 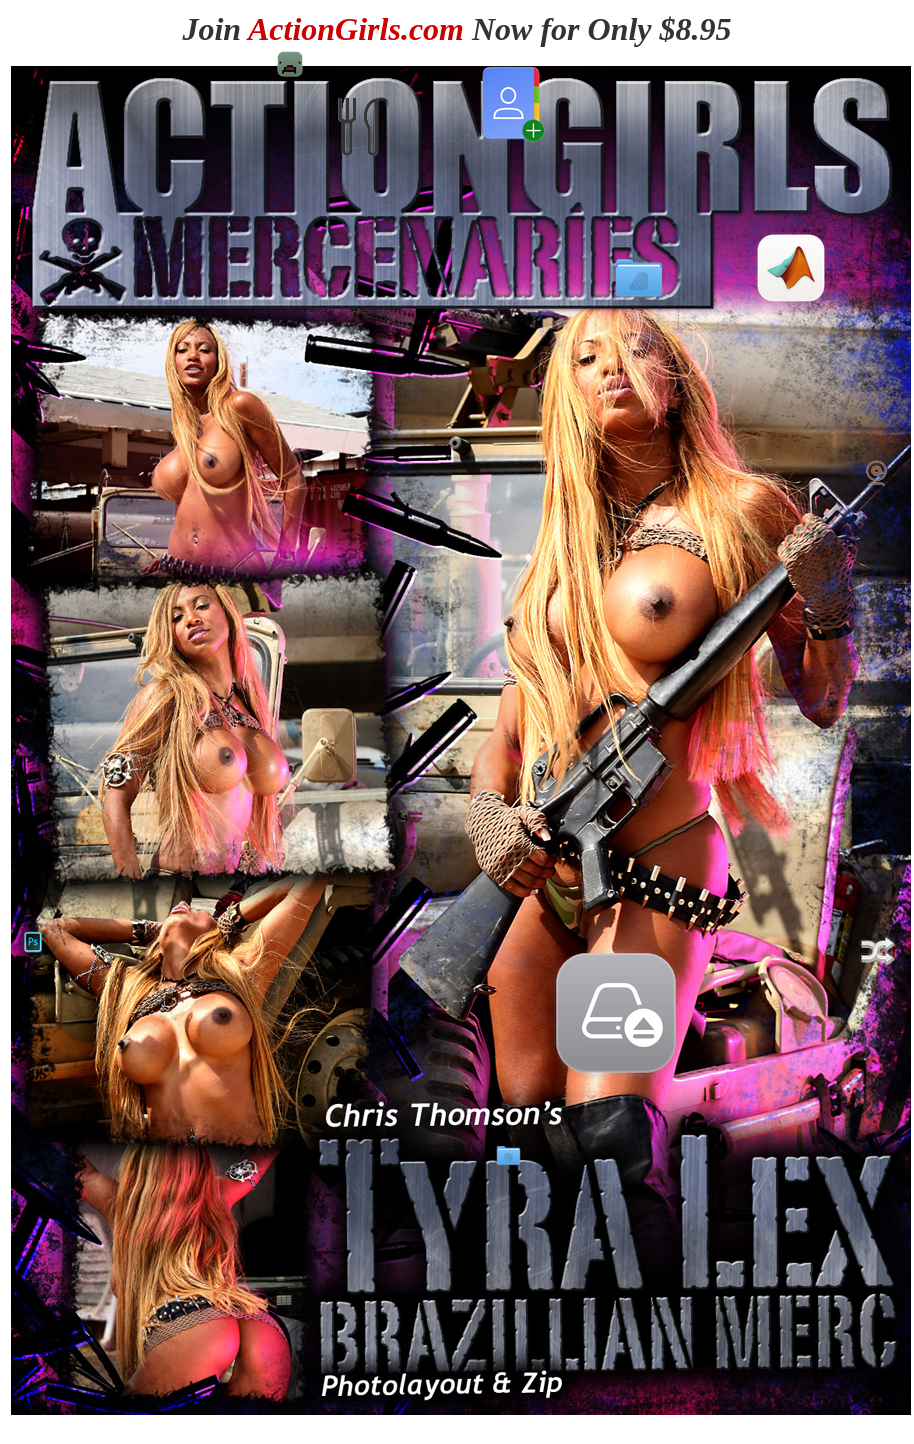 What do you see at coordinates (508, 1155) in the screenshot?
I see `open Maxon application folder` at bounding box center [508, 1155].